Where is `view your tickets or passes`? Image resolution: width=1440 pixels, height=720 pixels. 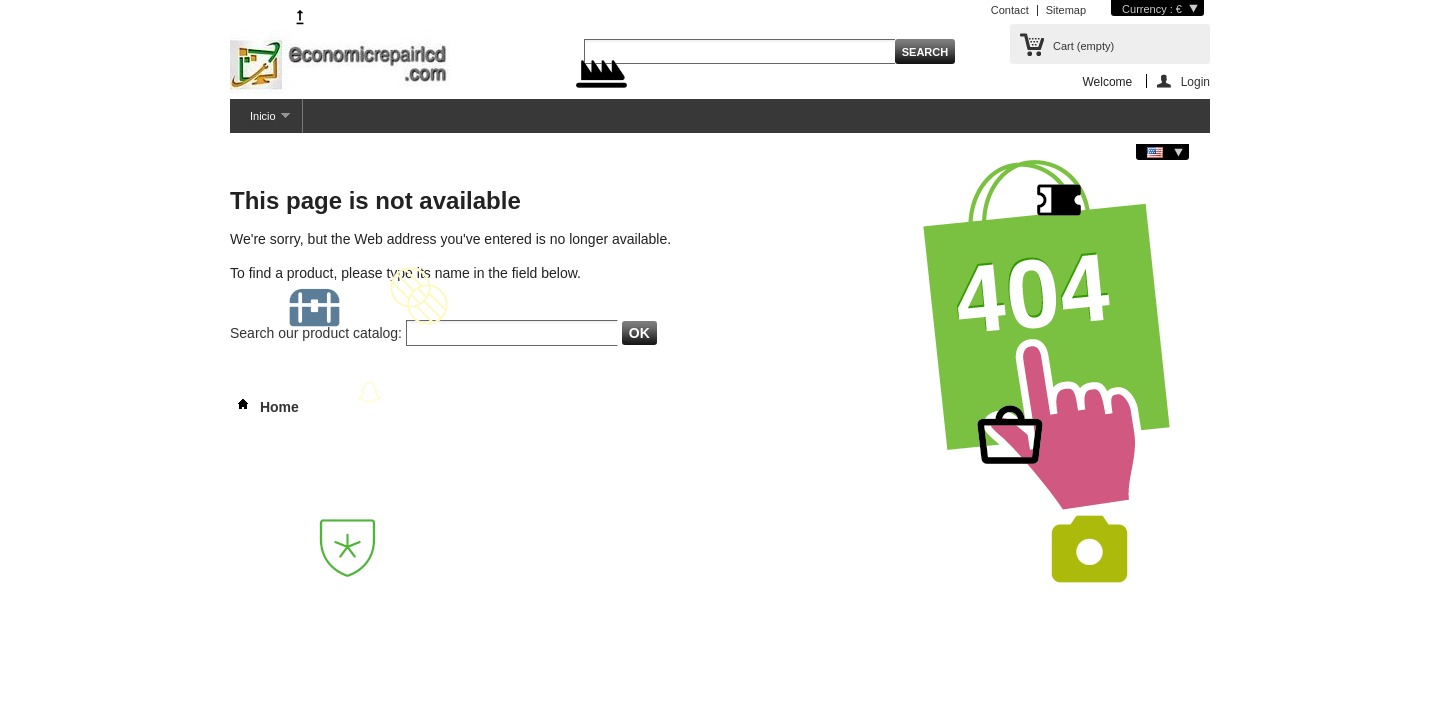
view your tickets or passes is located at coordinates (1059, 200).